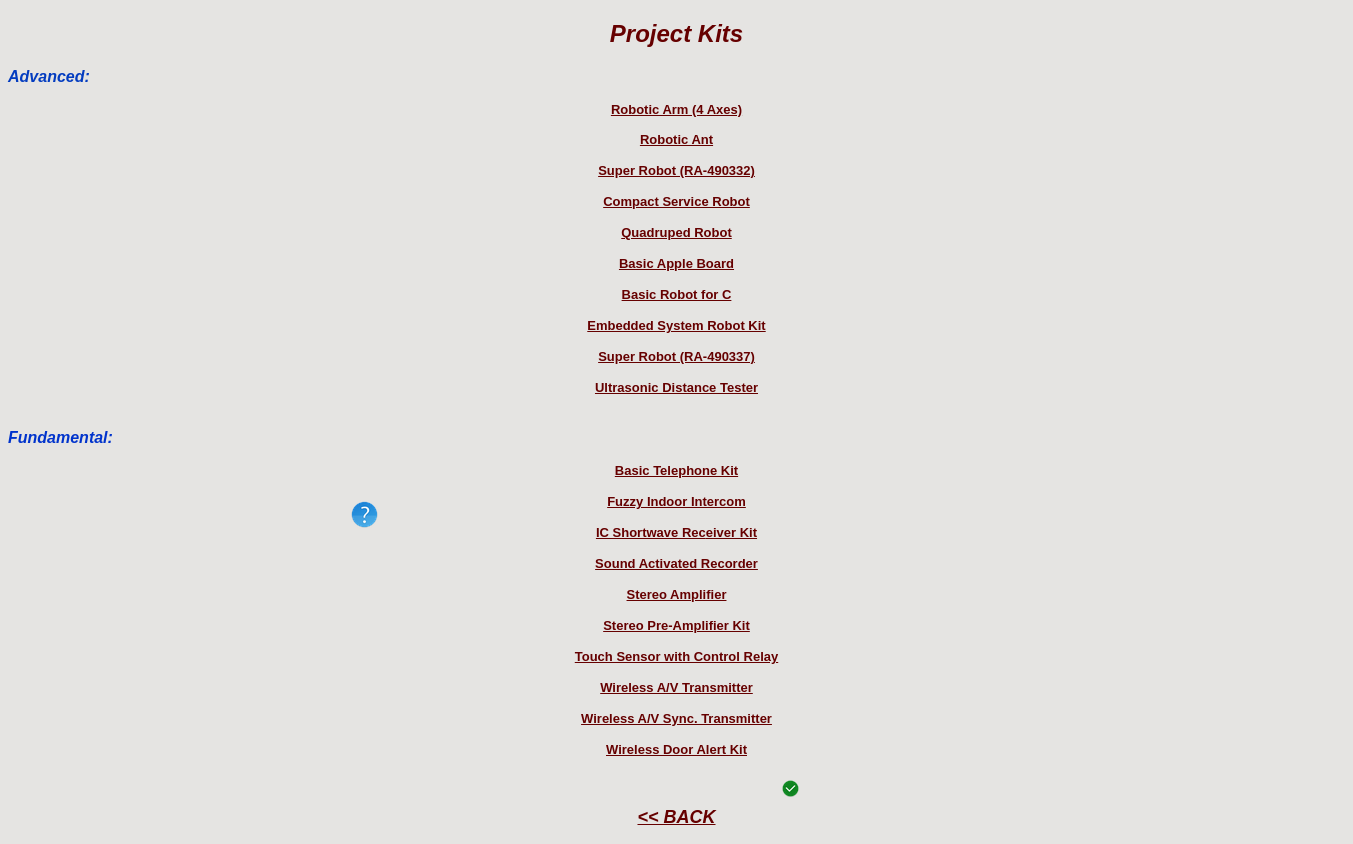 The height and width of the screenshot is (844, 1353). Describe the element at coordinates (790, 788) in the screenshot. I see `indicates file sync completed successfully` at that location.